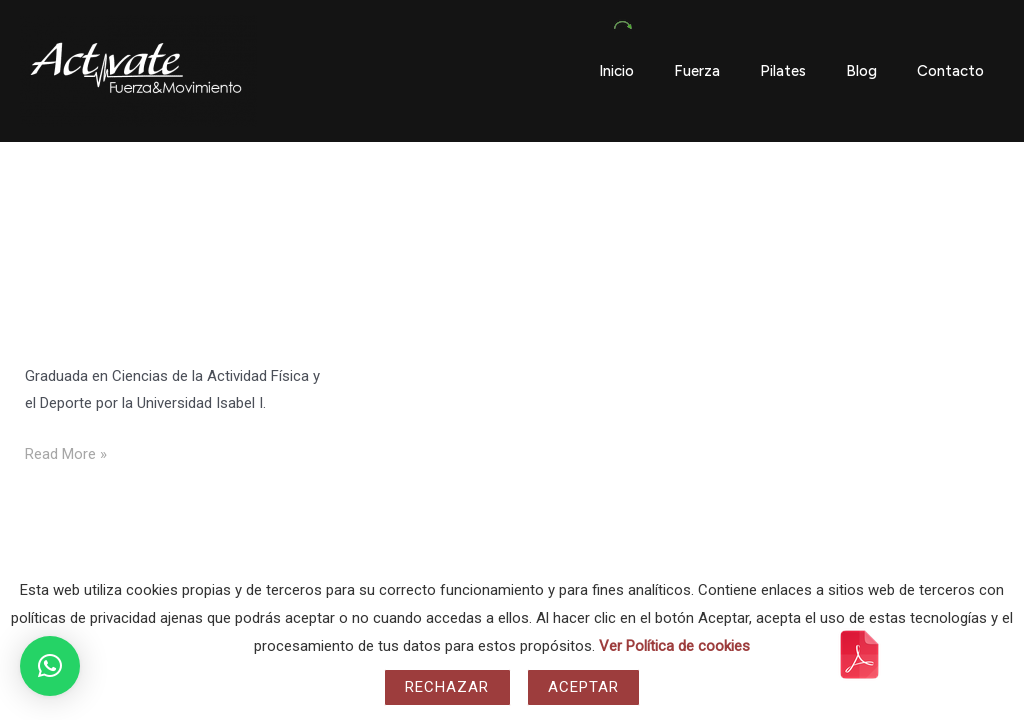 The height and width of the screenshot is (720, 1024). Describe the element at coordinates (623, 25) in the screenshot. I see `redo the last undone action` at that location.